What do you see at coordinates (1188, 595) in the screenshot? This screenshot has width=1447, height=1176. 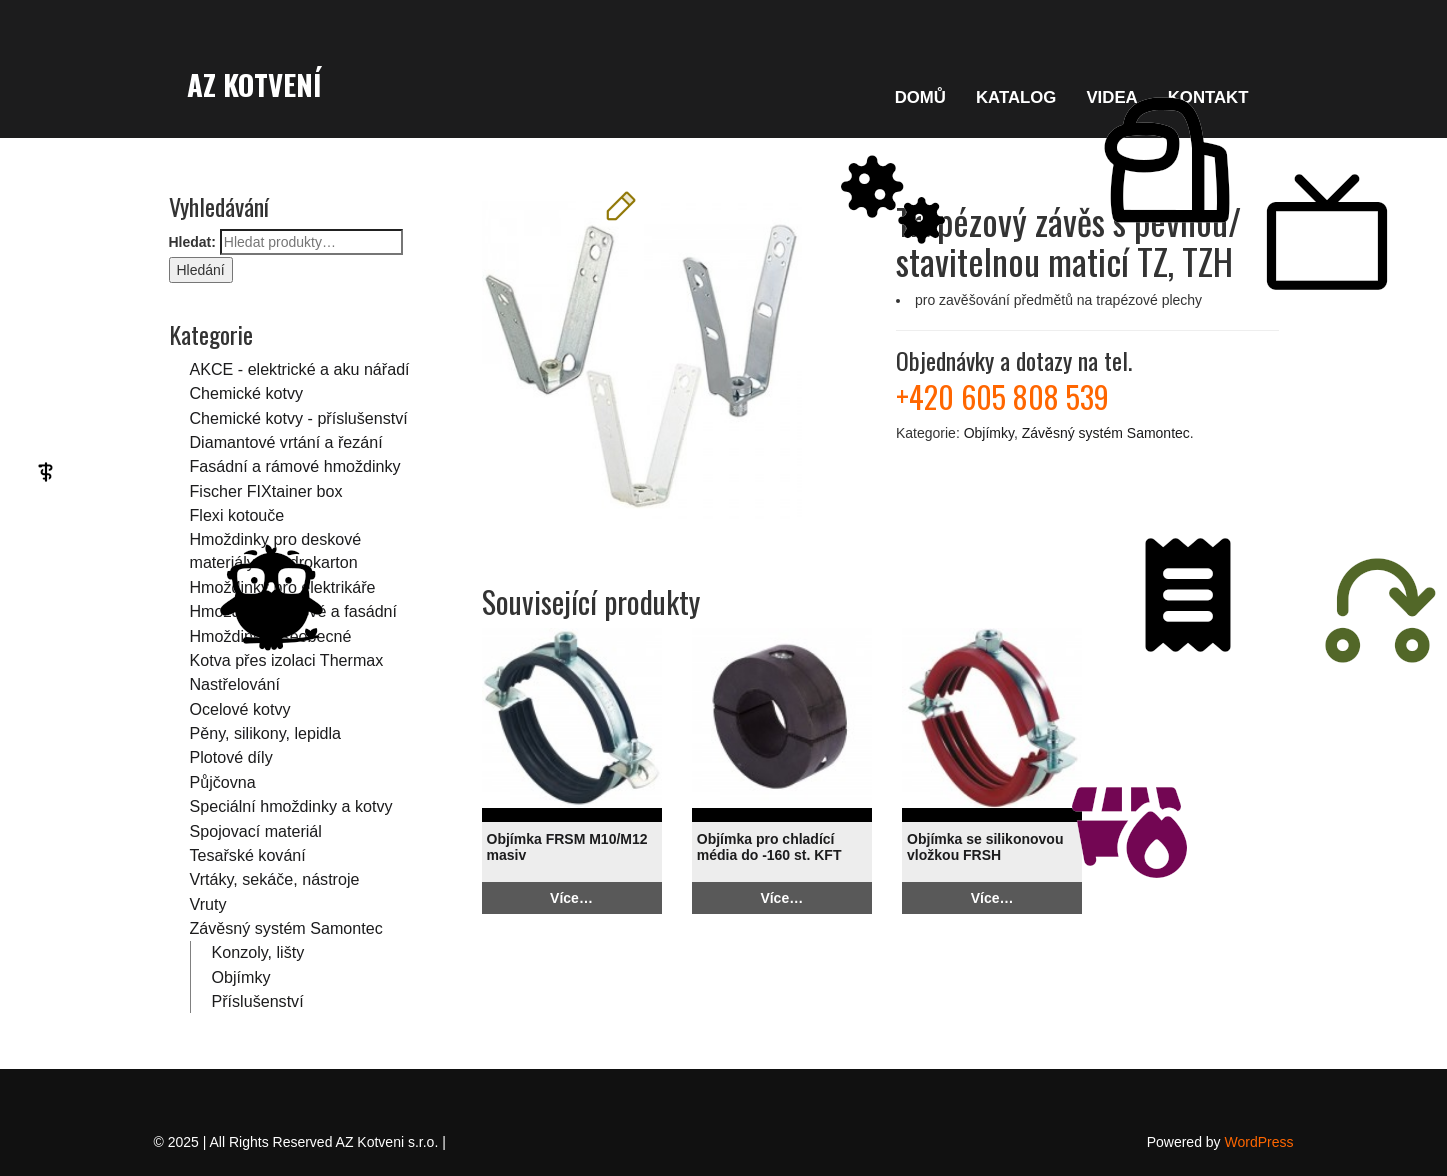 I see `view purchase receipt or transaction history` at bounding box center [1188, 595].